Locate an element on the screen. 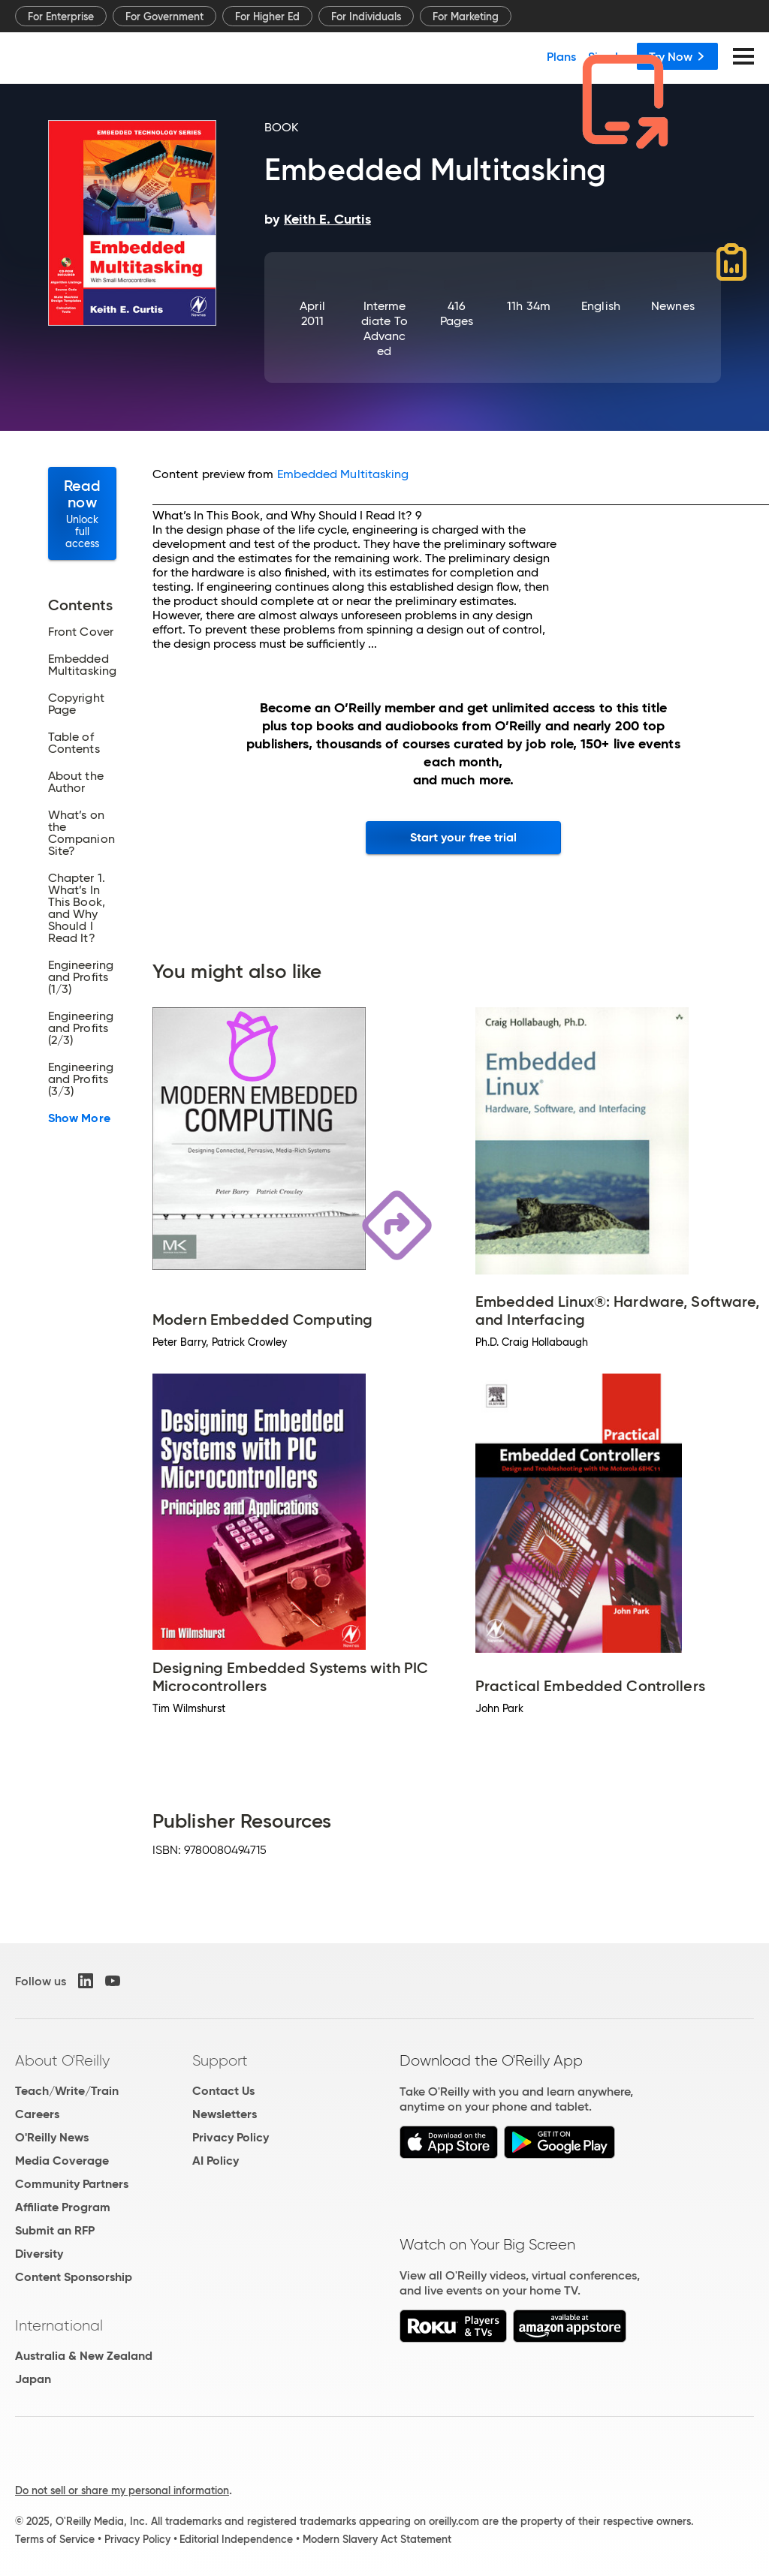 The height and width of the screenshot is (2576, 769). share content from iPad is located at coordinates (623, 99).